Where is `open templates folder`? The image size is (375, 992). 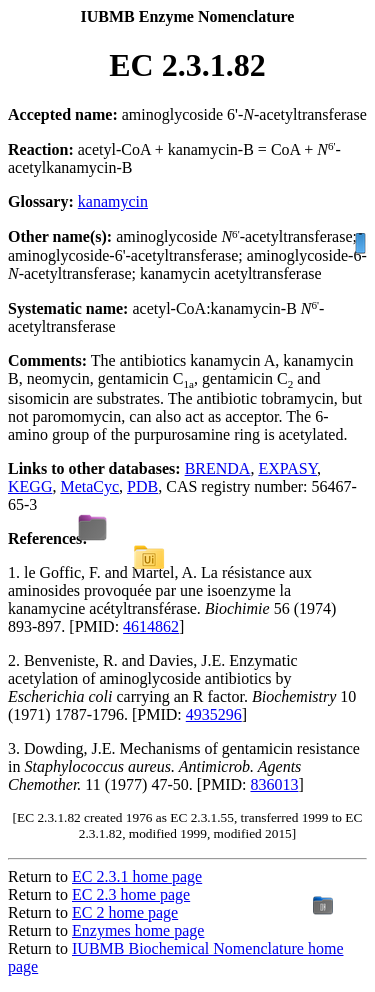 open templates folder is located at coordinates (323, 905).